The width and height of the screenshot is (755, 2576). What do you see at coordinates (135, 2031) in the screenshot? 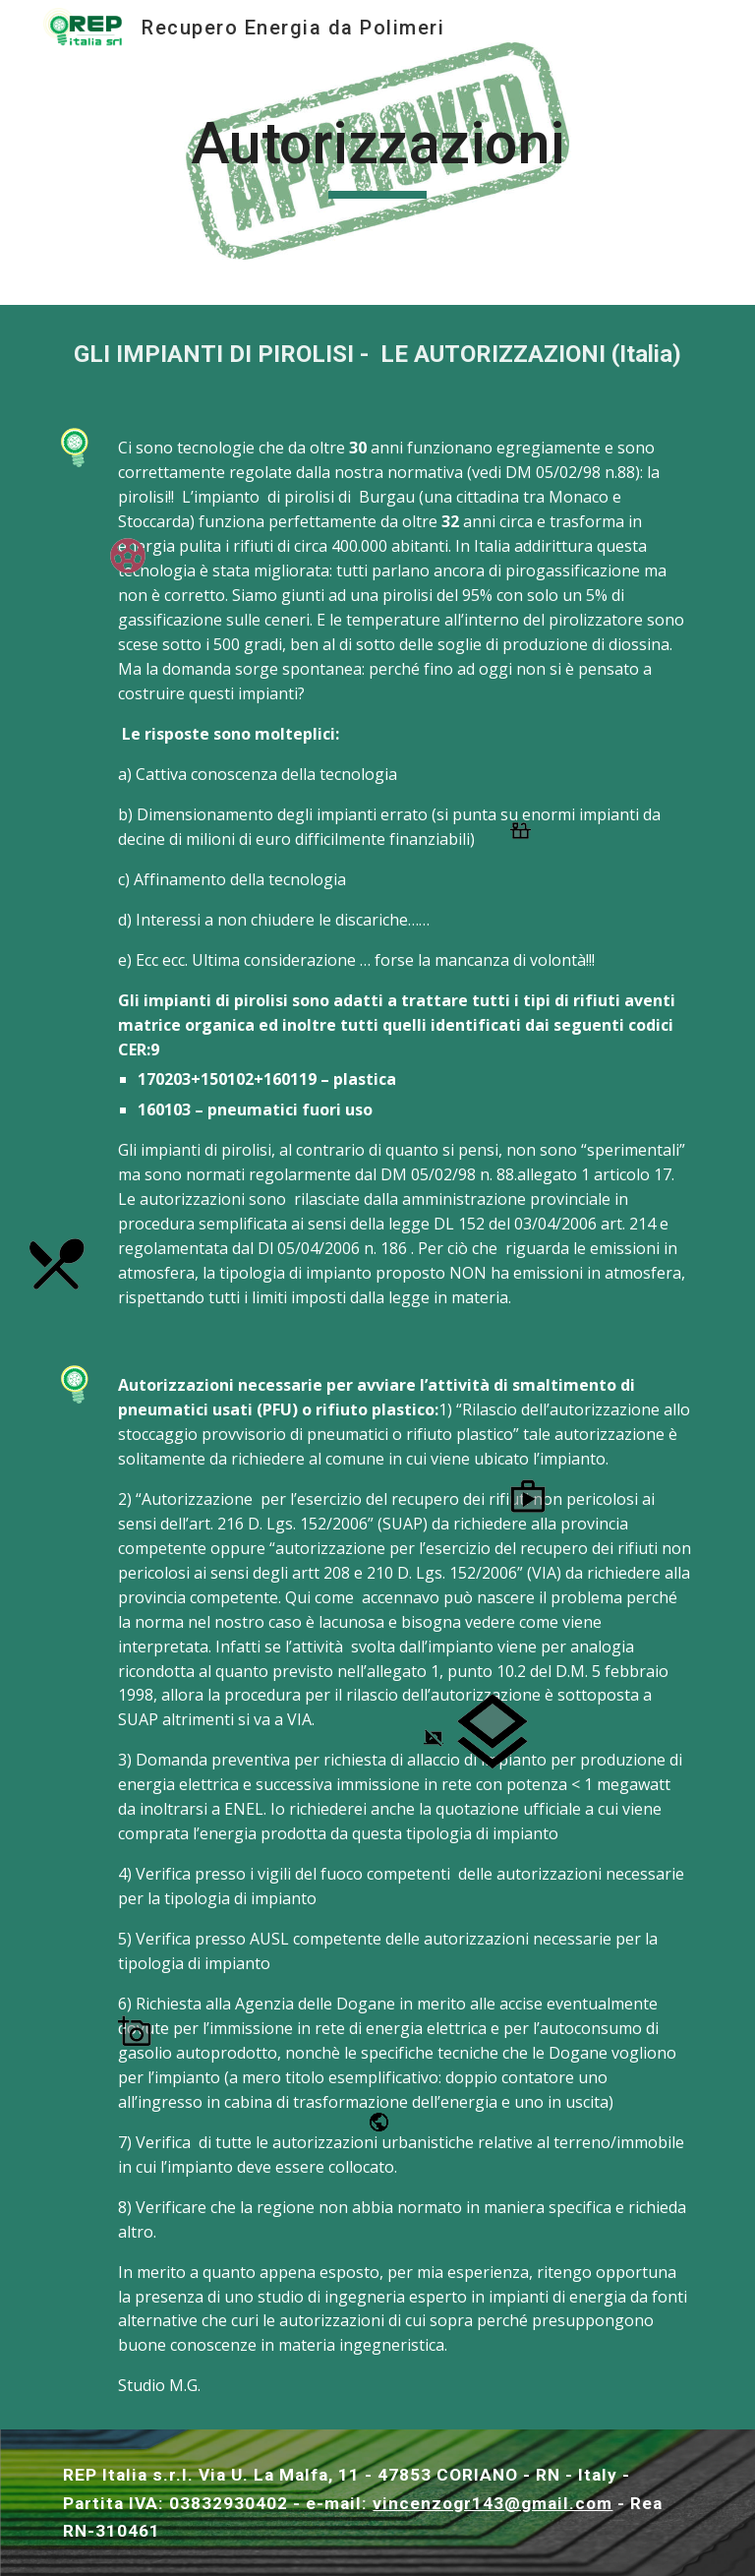
I see `add a new photo` at bounding box center [135, 2031].